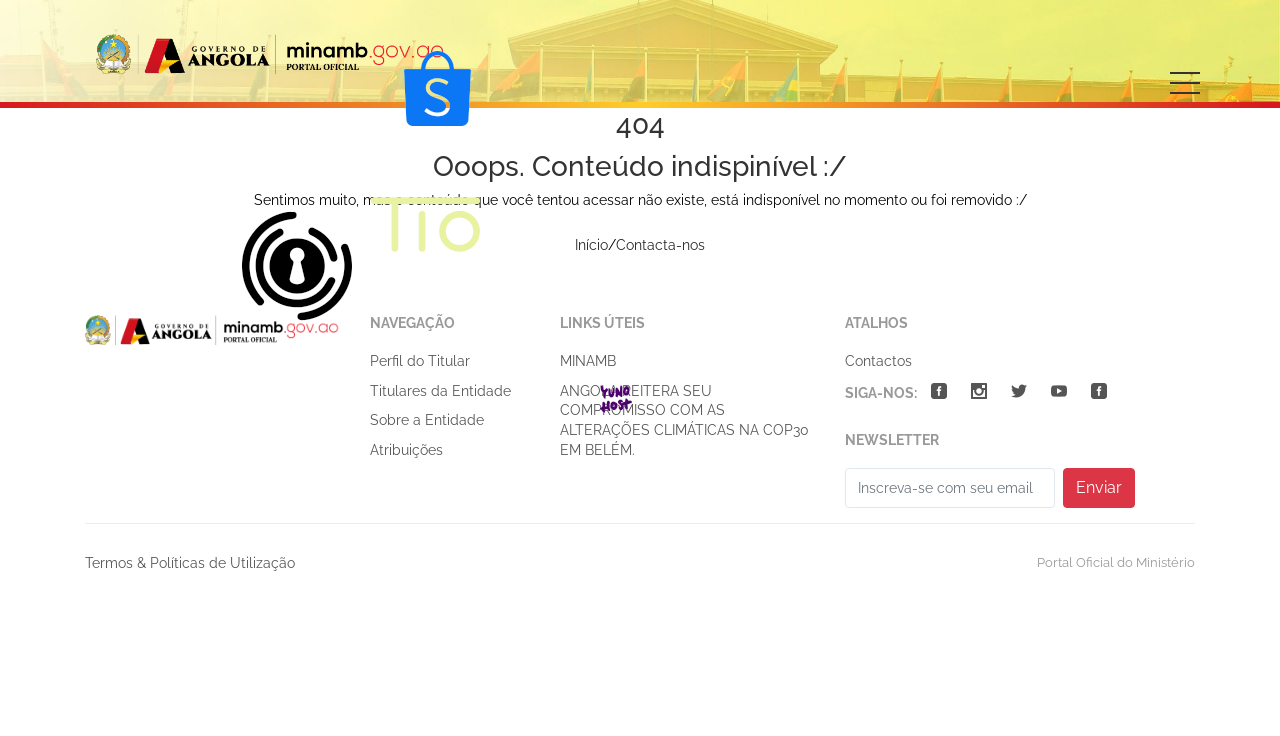  Describe the element at coordinates (437, 88) in the screenshot. I see `open the Shopee shopping app` at that location.